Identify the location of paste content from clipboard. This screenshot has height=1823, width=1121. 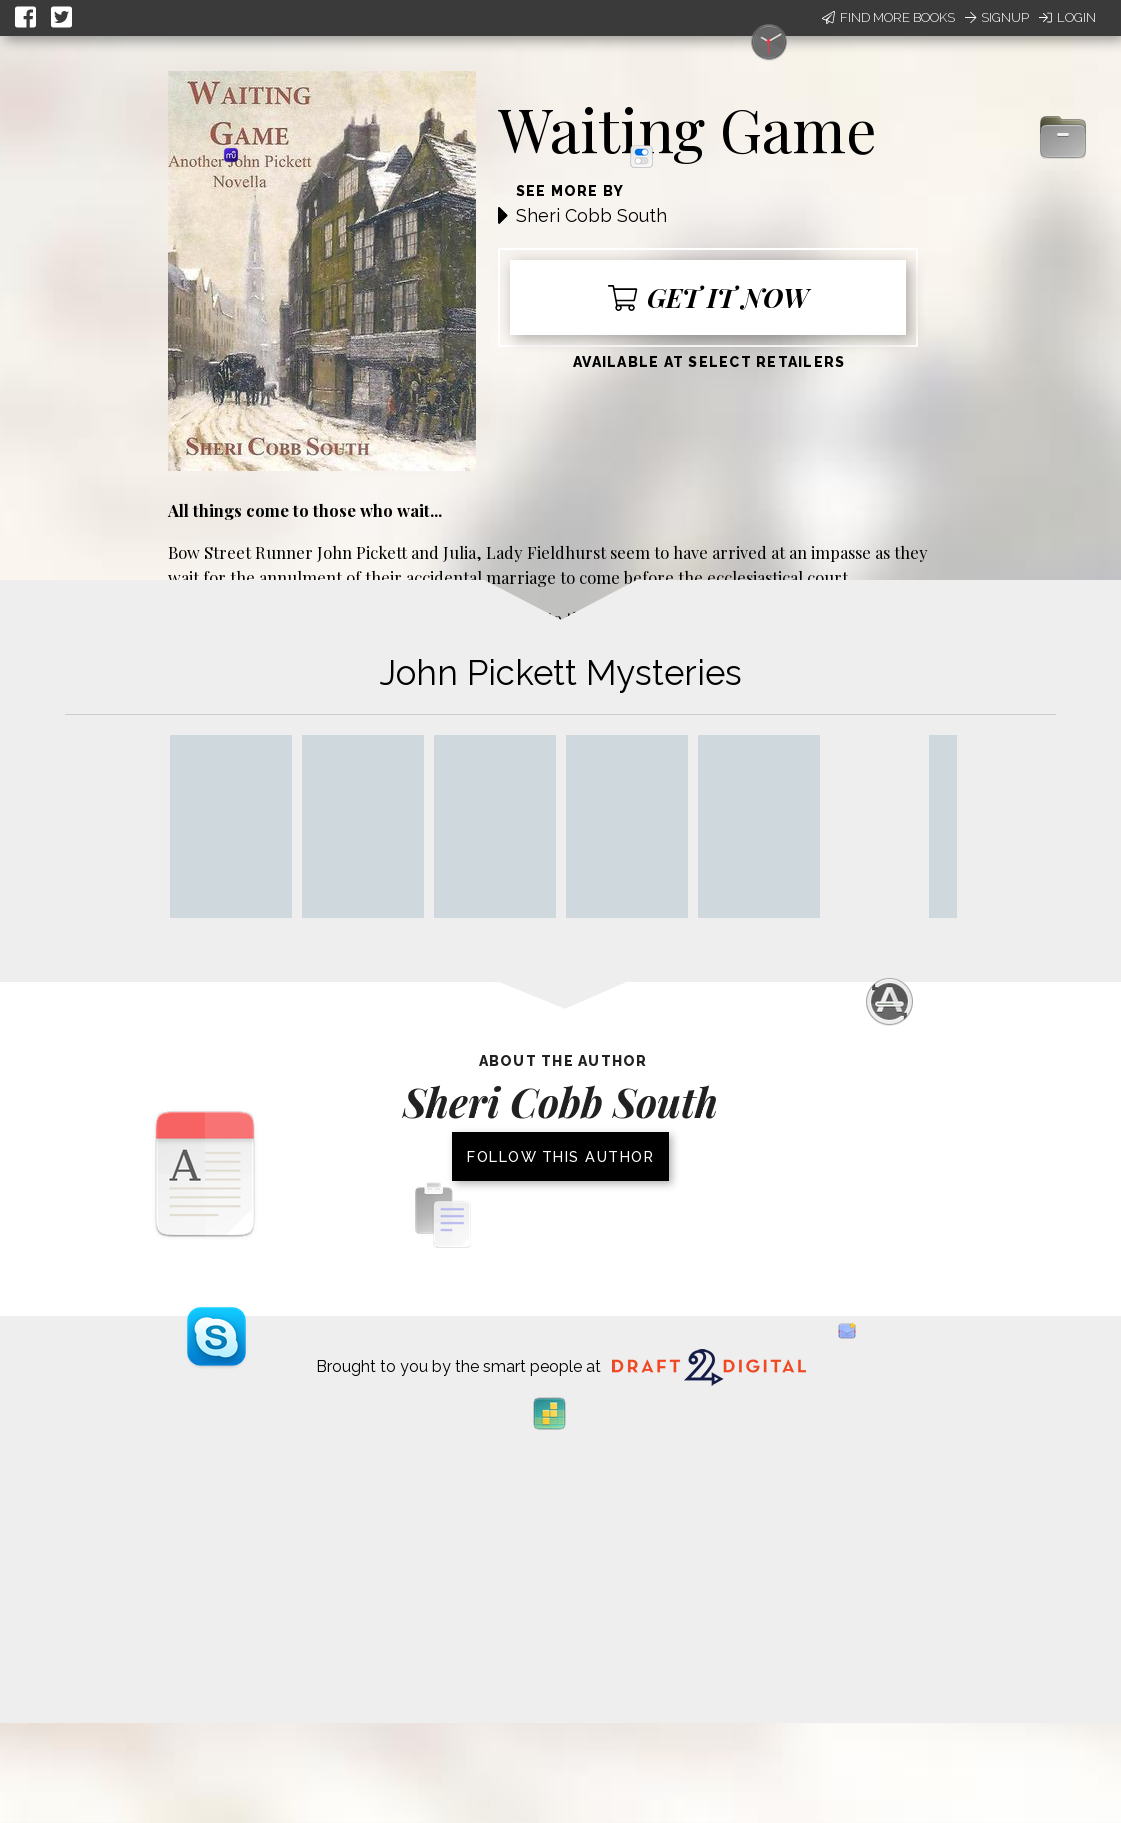
(443, 1215).